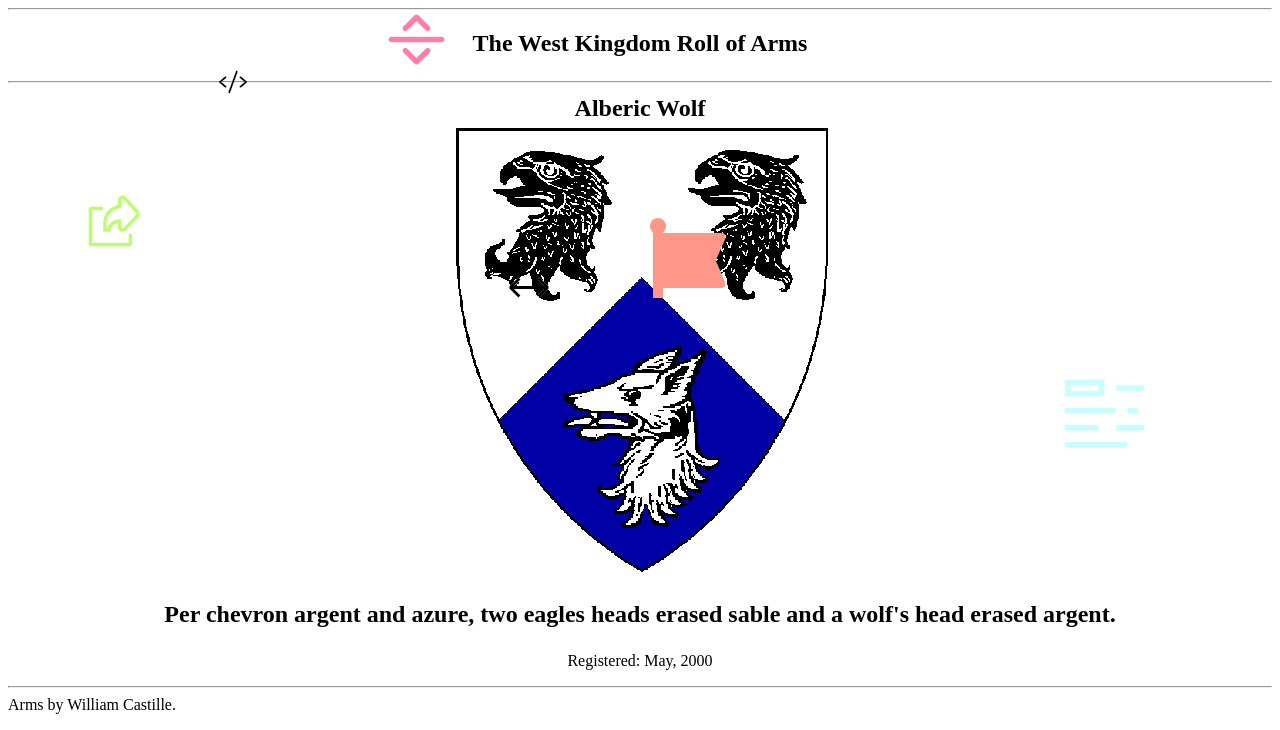  I want to click on view or edit source code, so click(233, 82).